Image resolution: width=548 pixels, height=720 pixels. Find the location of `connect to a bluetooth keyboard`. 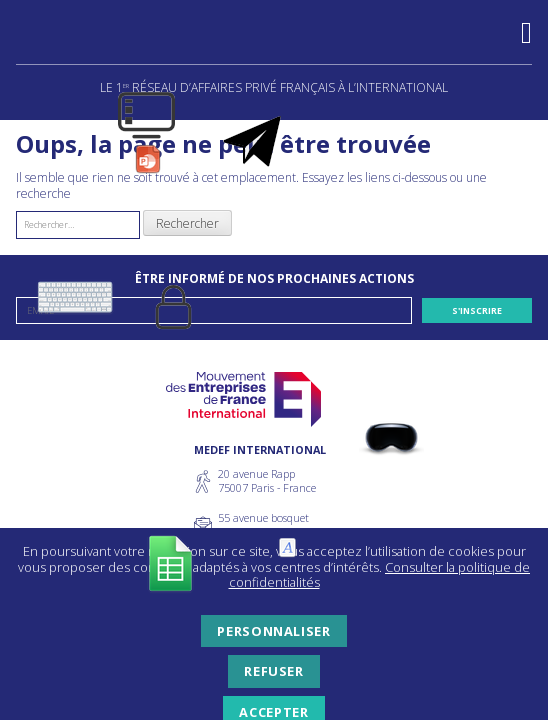

connect to a bluetooth keyboard is located at coordinates (75, 297).